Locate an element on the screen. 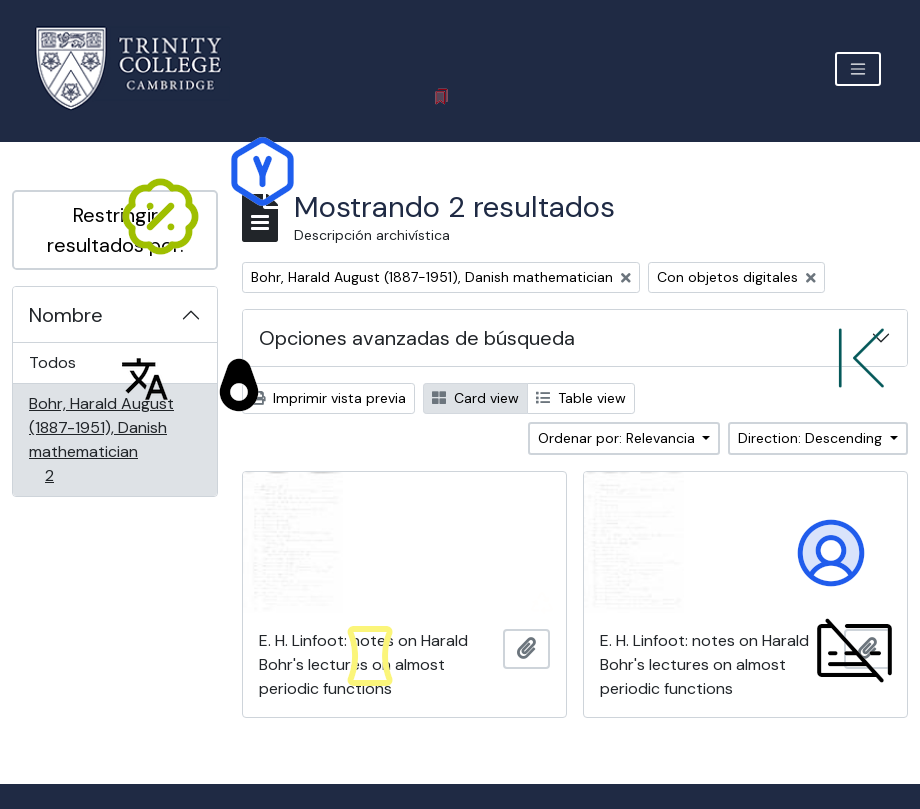  switch to vertical panorama mode is located at coordinates (370, 656).